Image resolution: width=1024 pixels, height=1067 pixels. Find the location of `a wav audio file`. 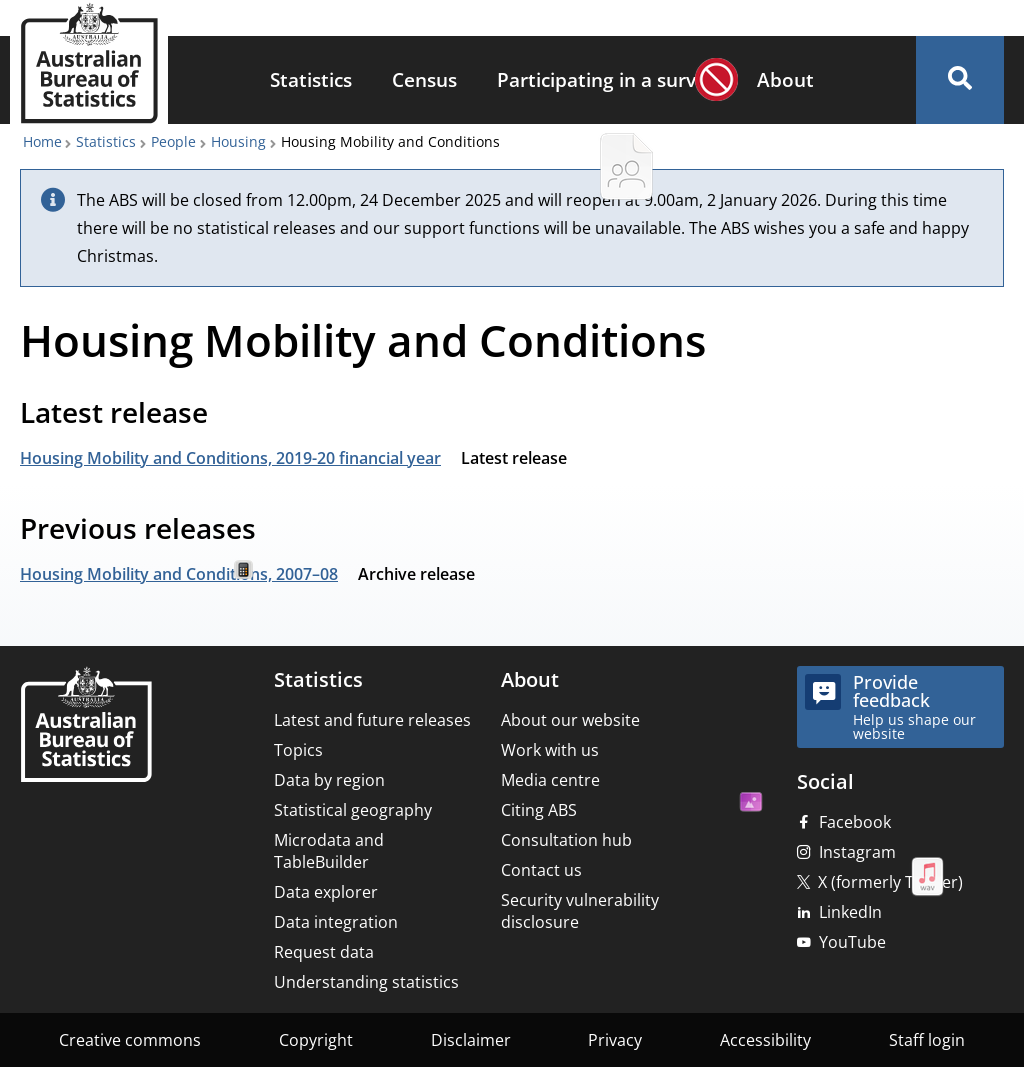

a wav audio file is located at coordinates (927, 876).